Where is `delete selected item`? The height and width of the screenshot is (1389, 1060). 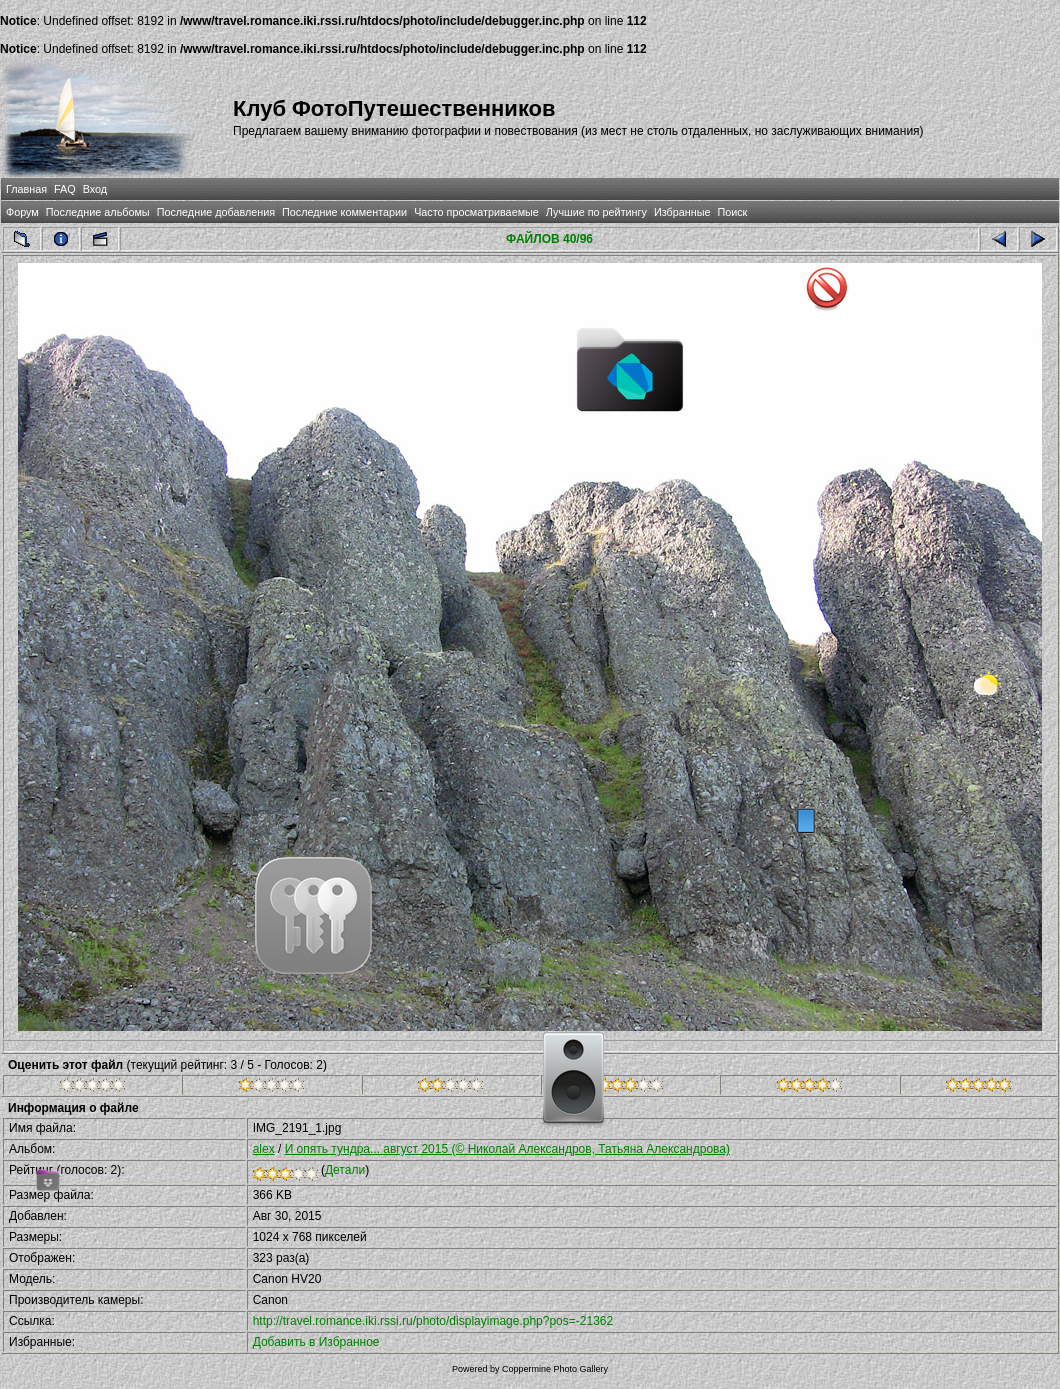
delete selected item is located at coordinates (826, 285).